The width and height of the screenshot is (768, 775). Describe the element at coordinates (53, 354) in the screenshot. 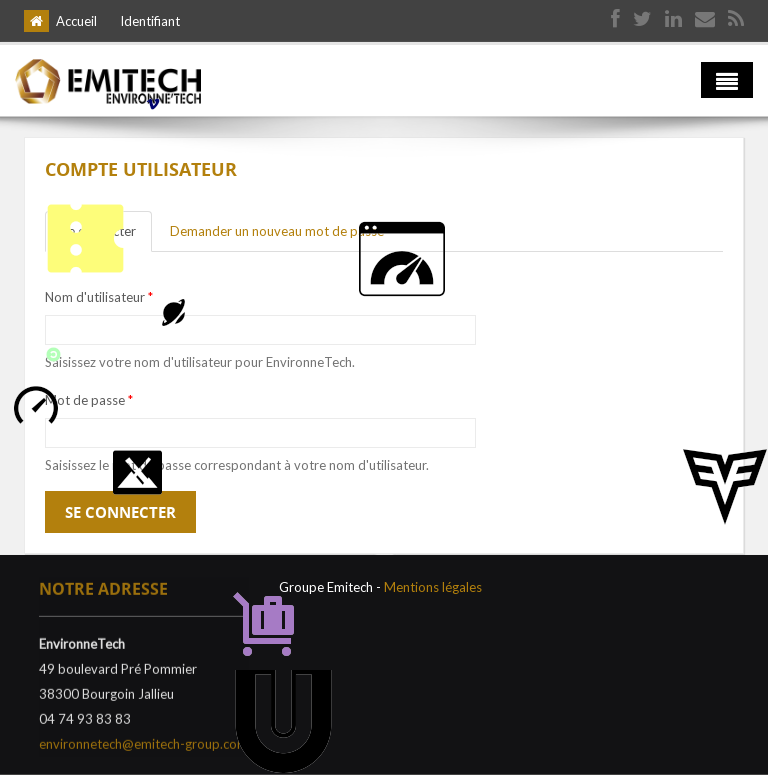

I see `indicates content licensed under copyleft` at that location.